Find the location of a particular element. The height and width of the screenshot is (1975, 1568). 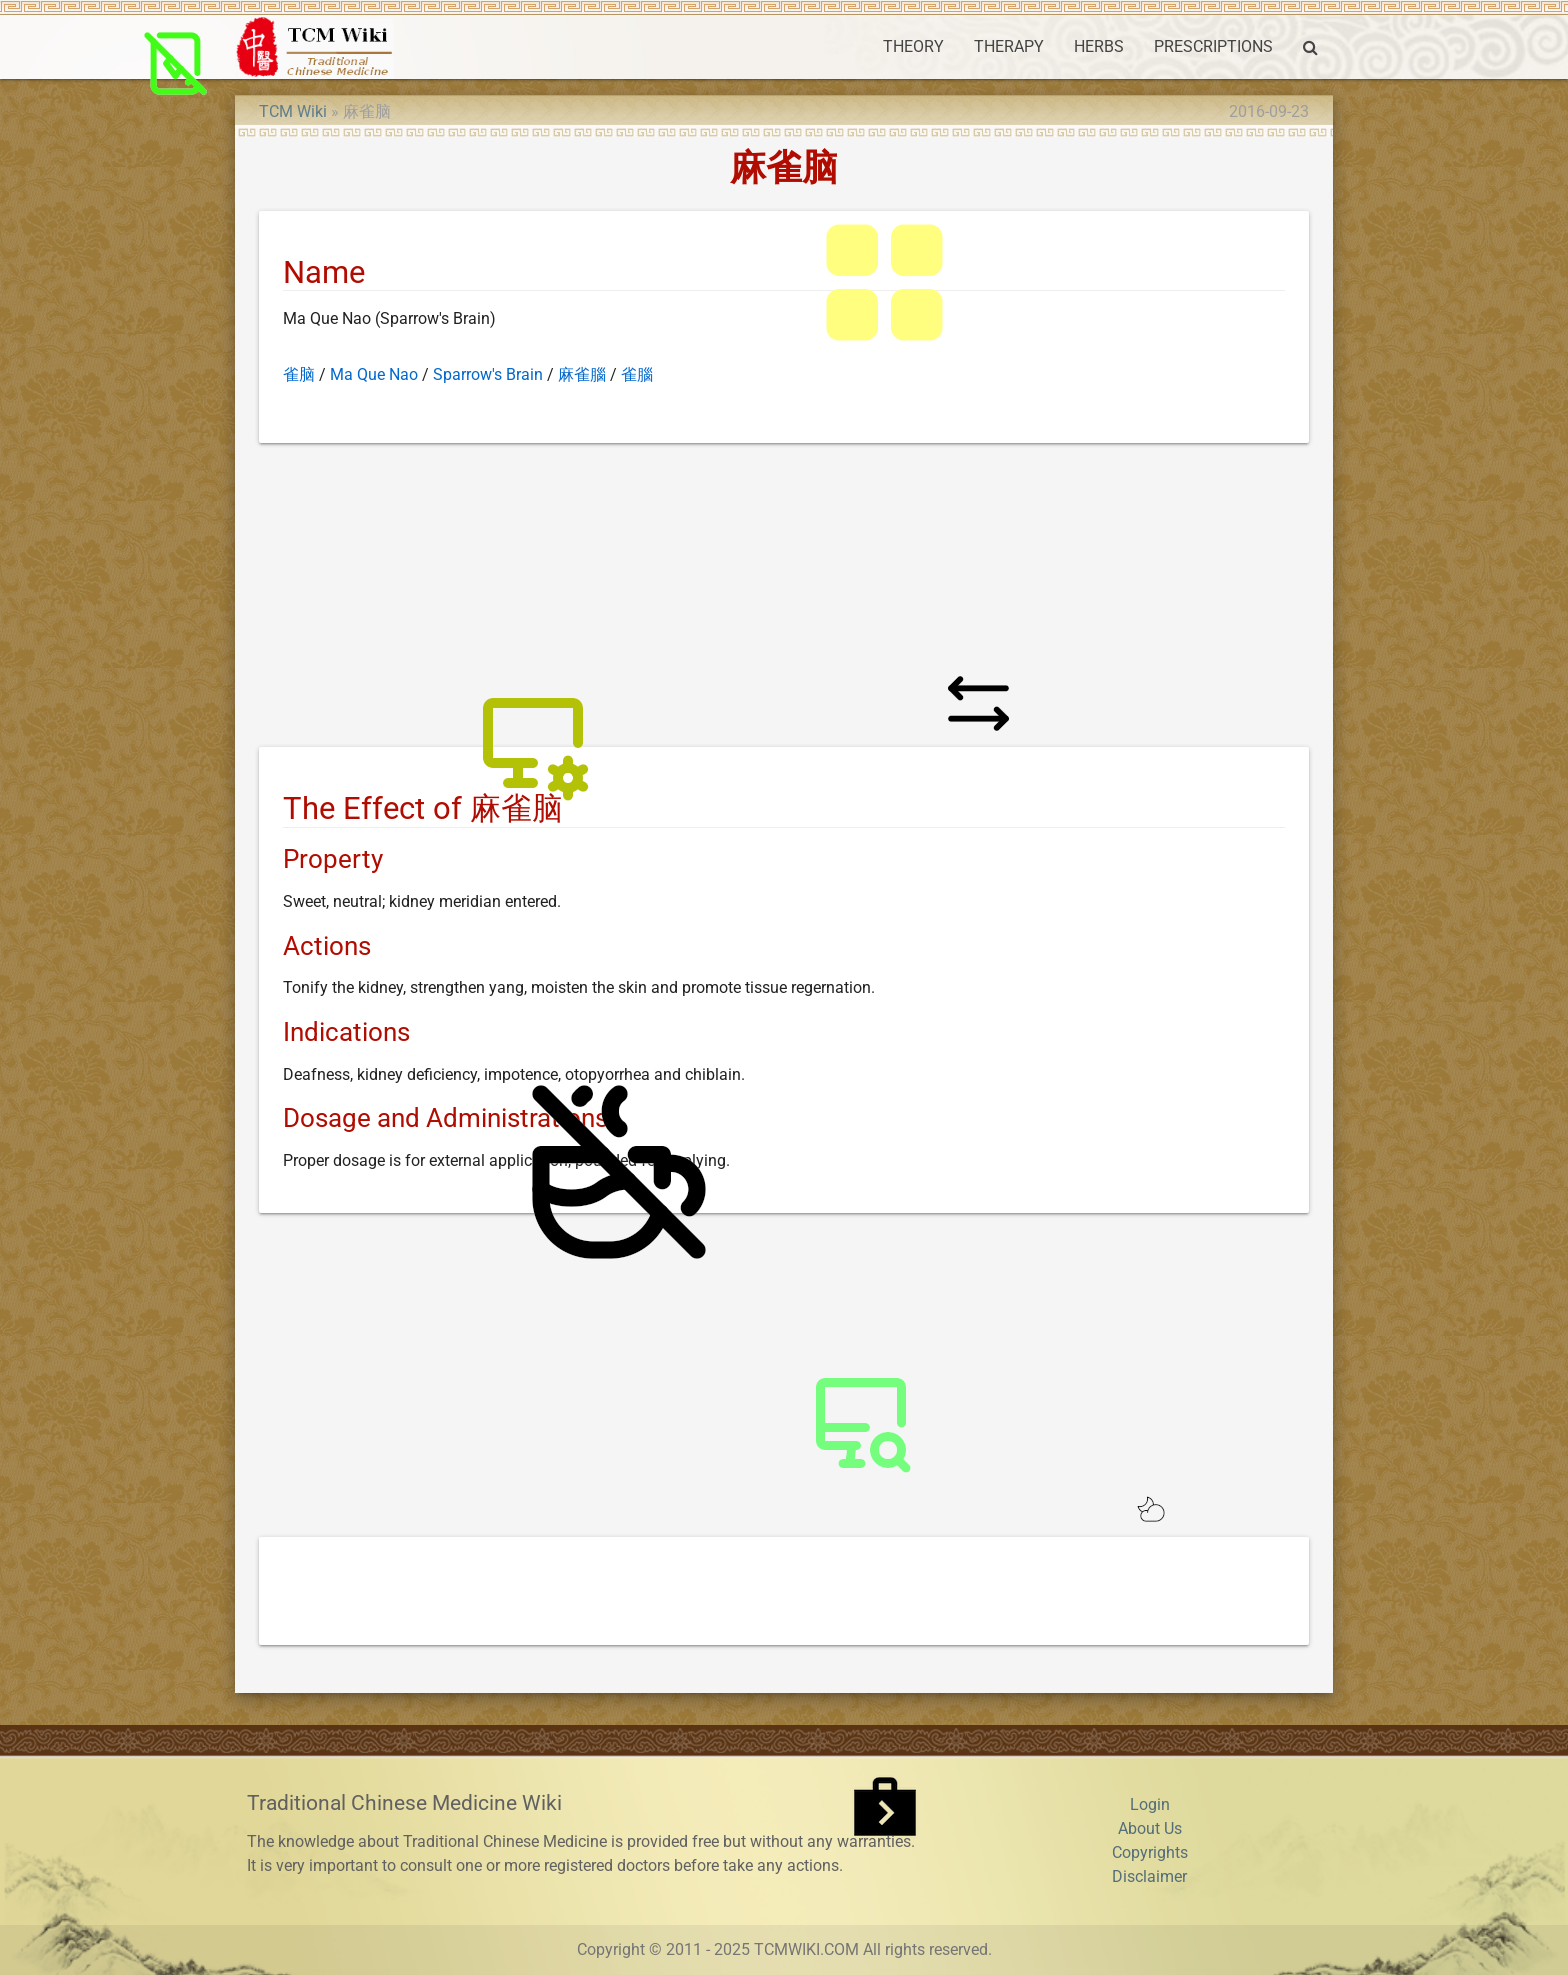

swap or exchange items is located at coordinates (978, 703).